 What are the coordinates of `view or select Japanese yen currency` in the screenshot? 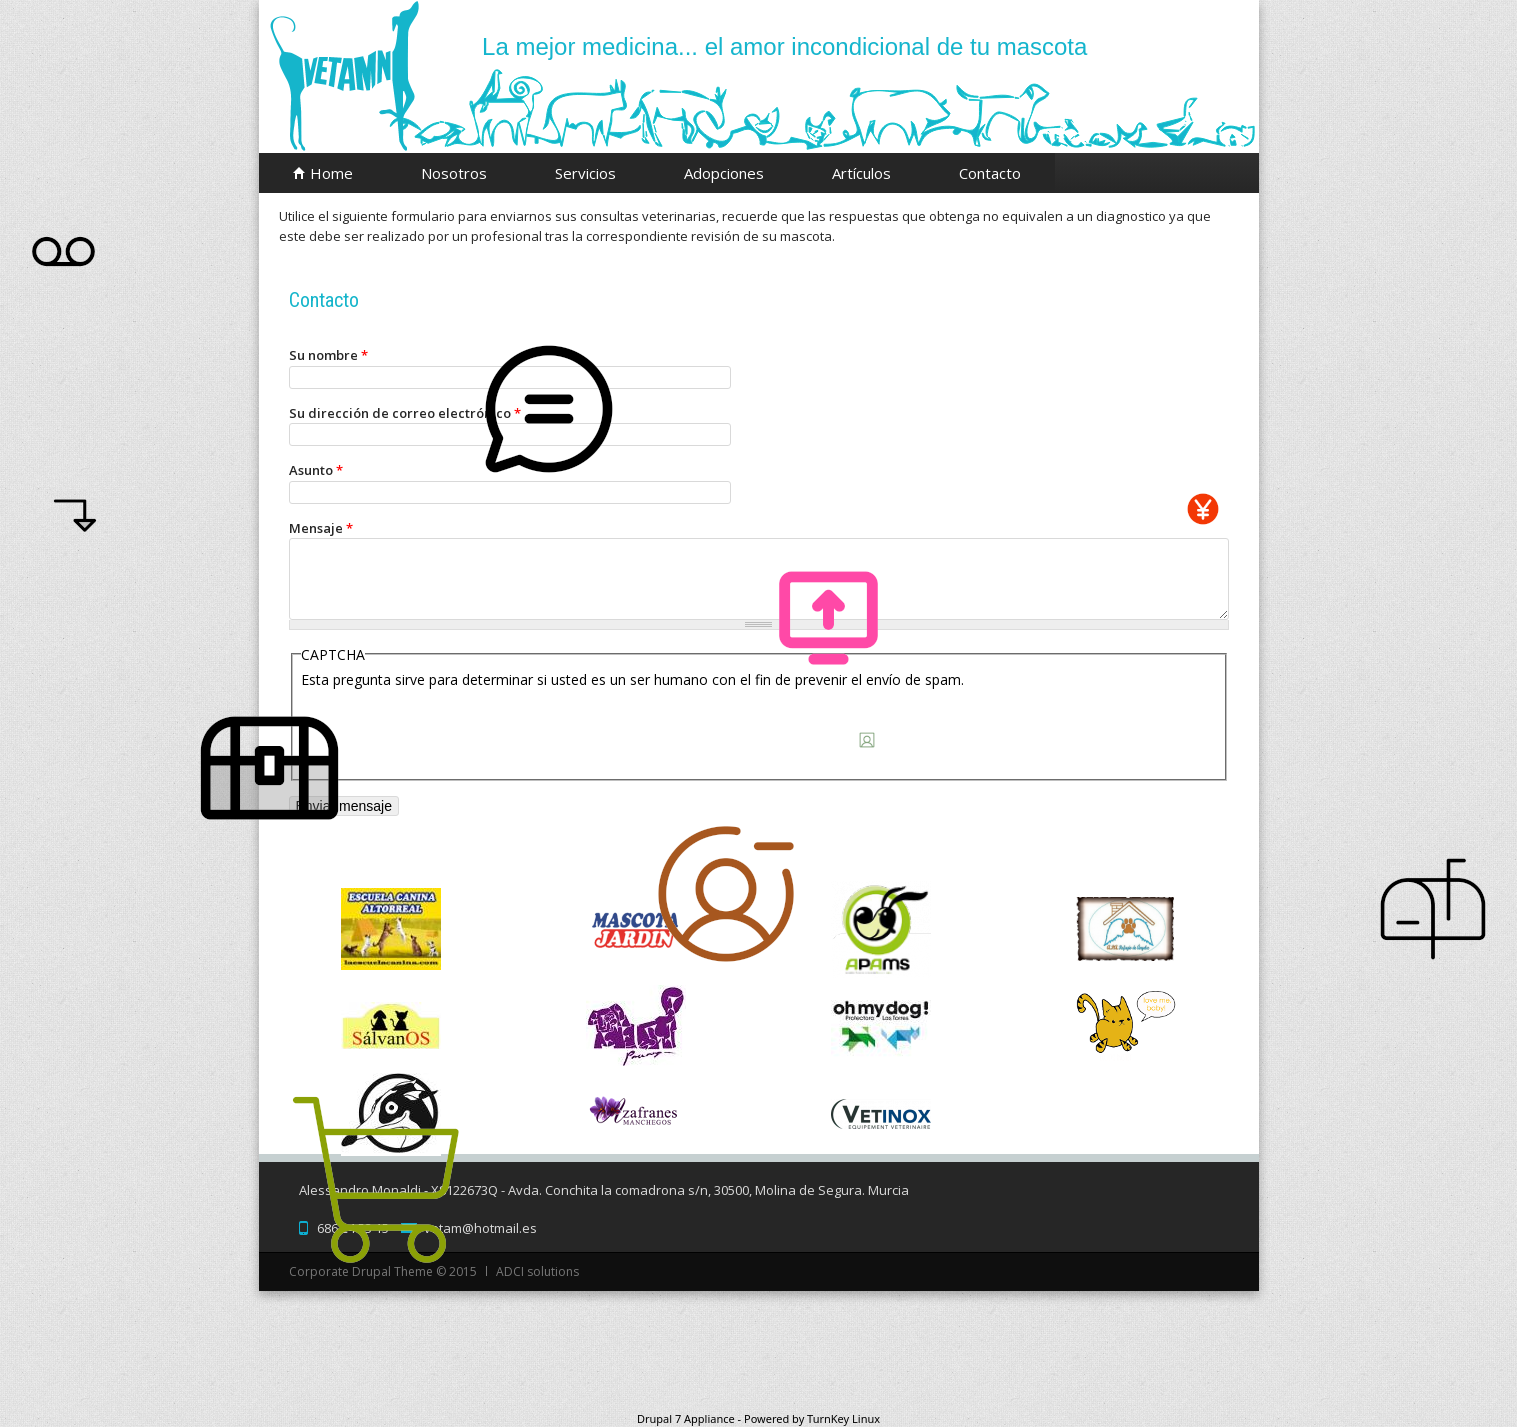 It's located at (1203, 509).